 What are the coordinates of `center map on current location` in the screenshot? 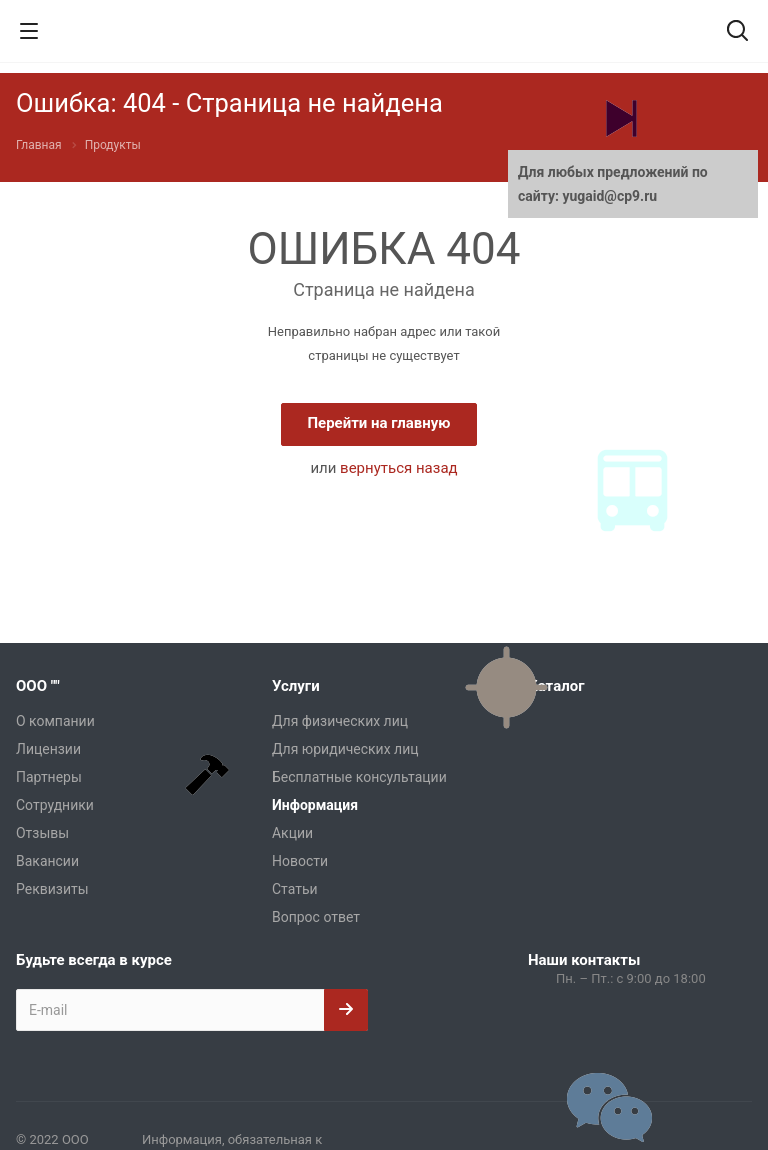 It's located at (506, 687).